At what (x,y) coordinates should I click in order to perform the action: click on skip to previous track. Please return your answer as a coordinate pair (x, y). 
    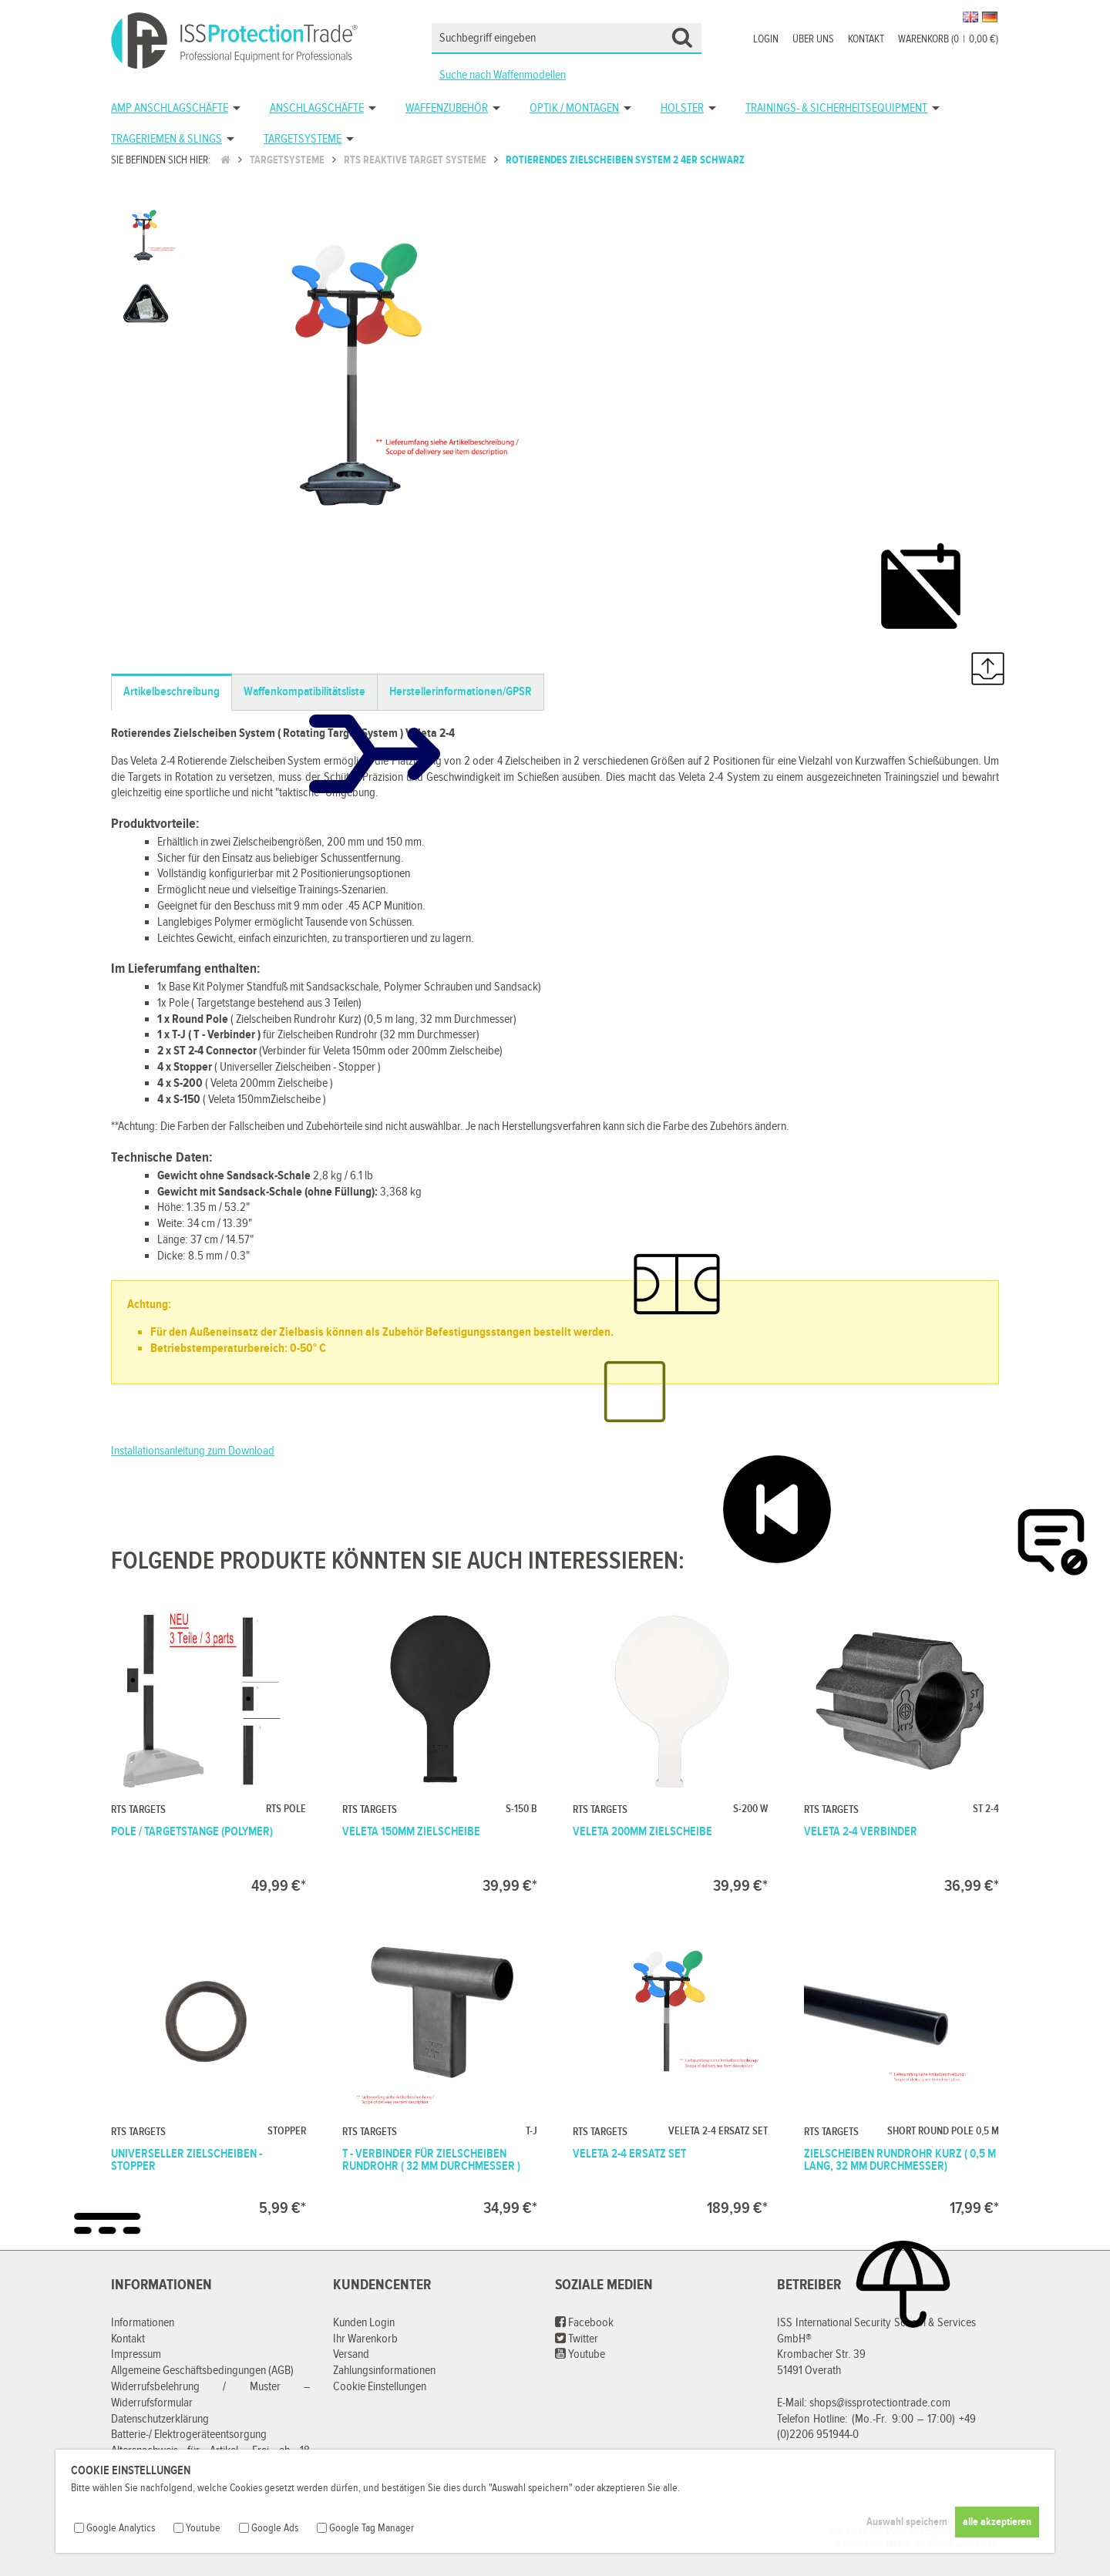
    Looking at the image, I should click on (777, 1509).